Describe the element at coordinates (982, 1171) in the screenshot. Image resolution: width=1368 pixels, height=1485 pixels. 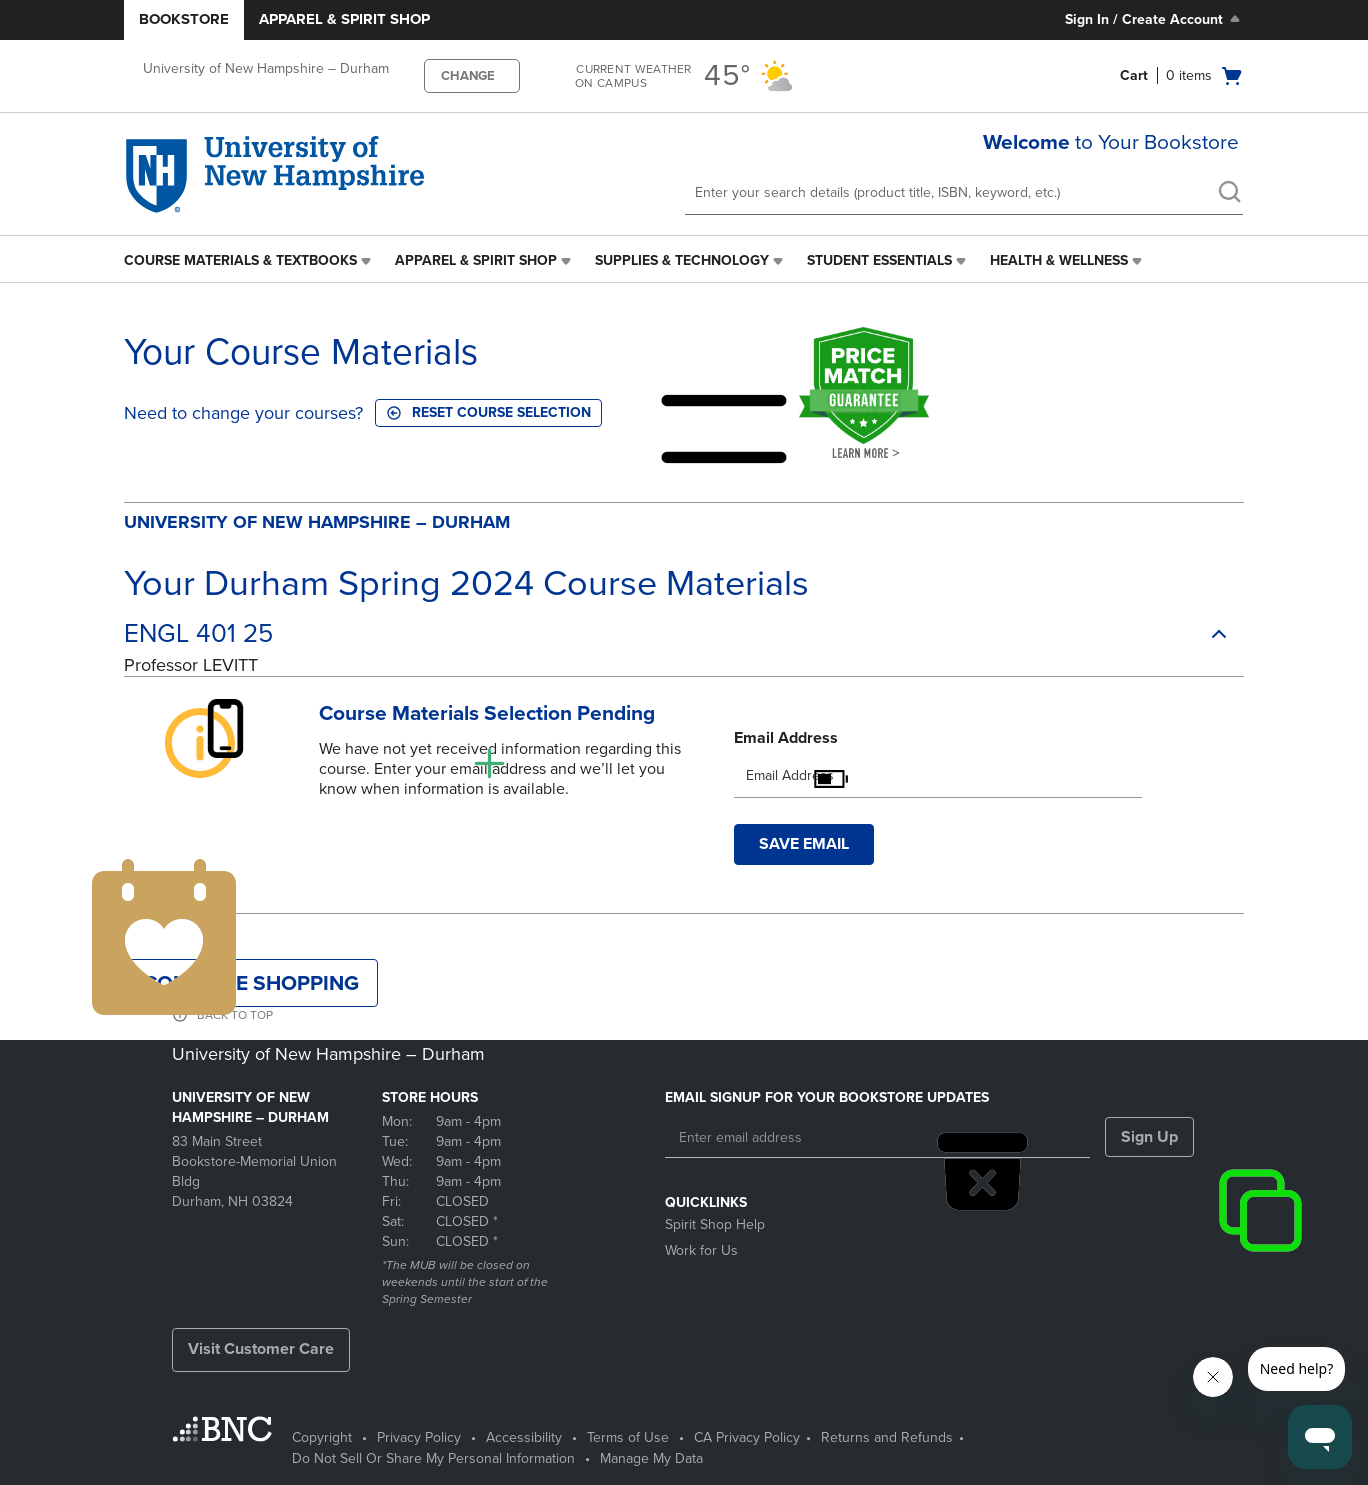
I see `remove item from archive` at that location.